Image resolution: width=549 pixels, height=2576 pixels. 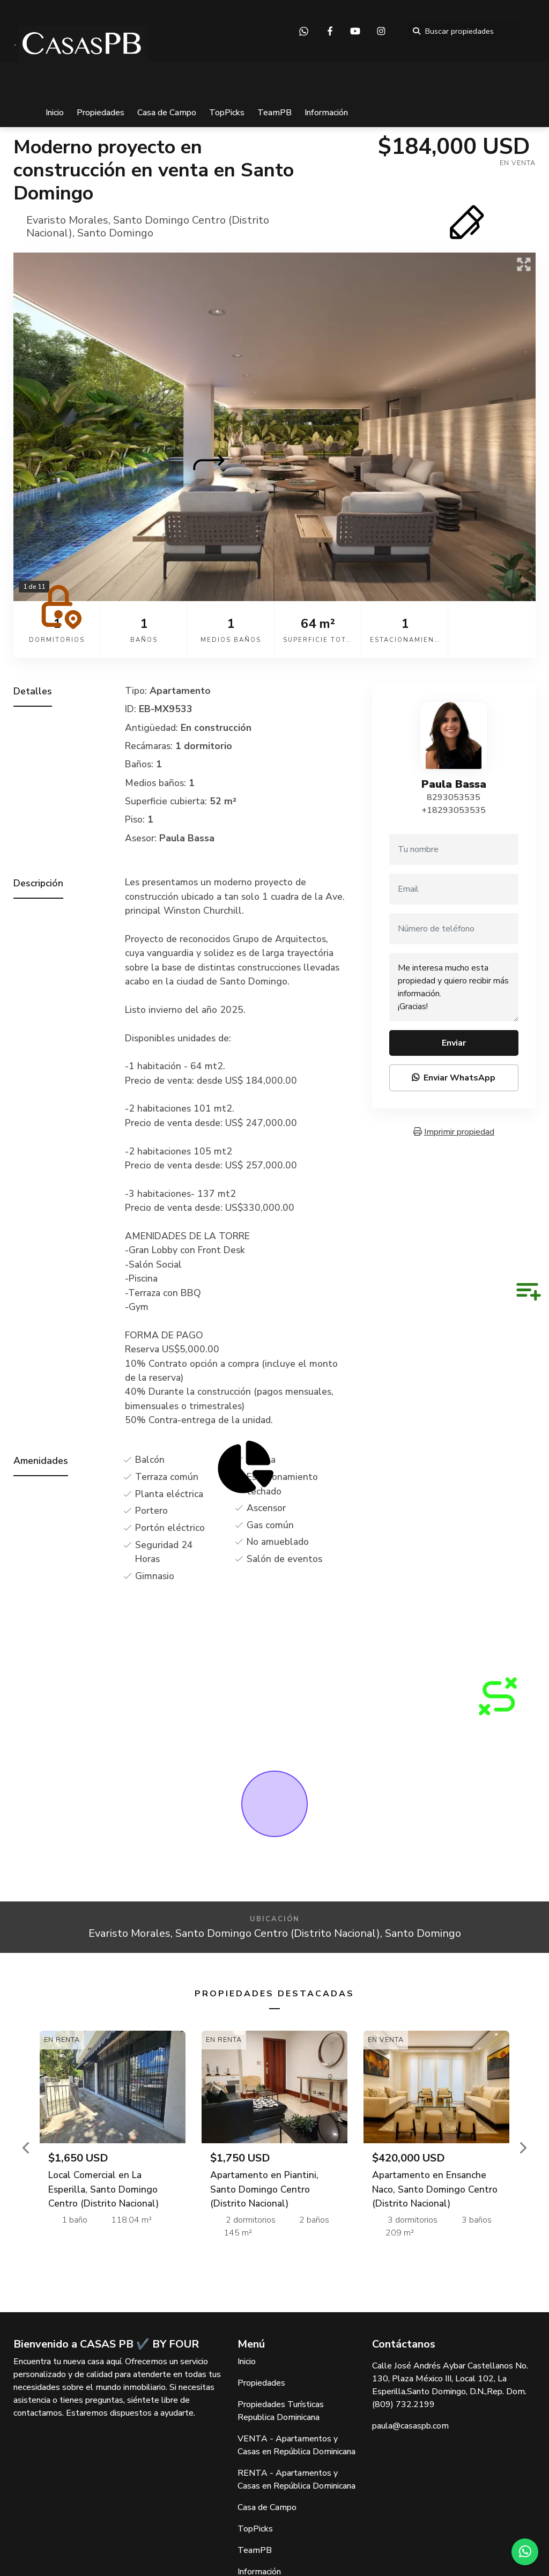 What do you see at coordinates (498, 1696) in the screenshot?
I see `cancel or remove a route` at bounding box center [498, 1696].